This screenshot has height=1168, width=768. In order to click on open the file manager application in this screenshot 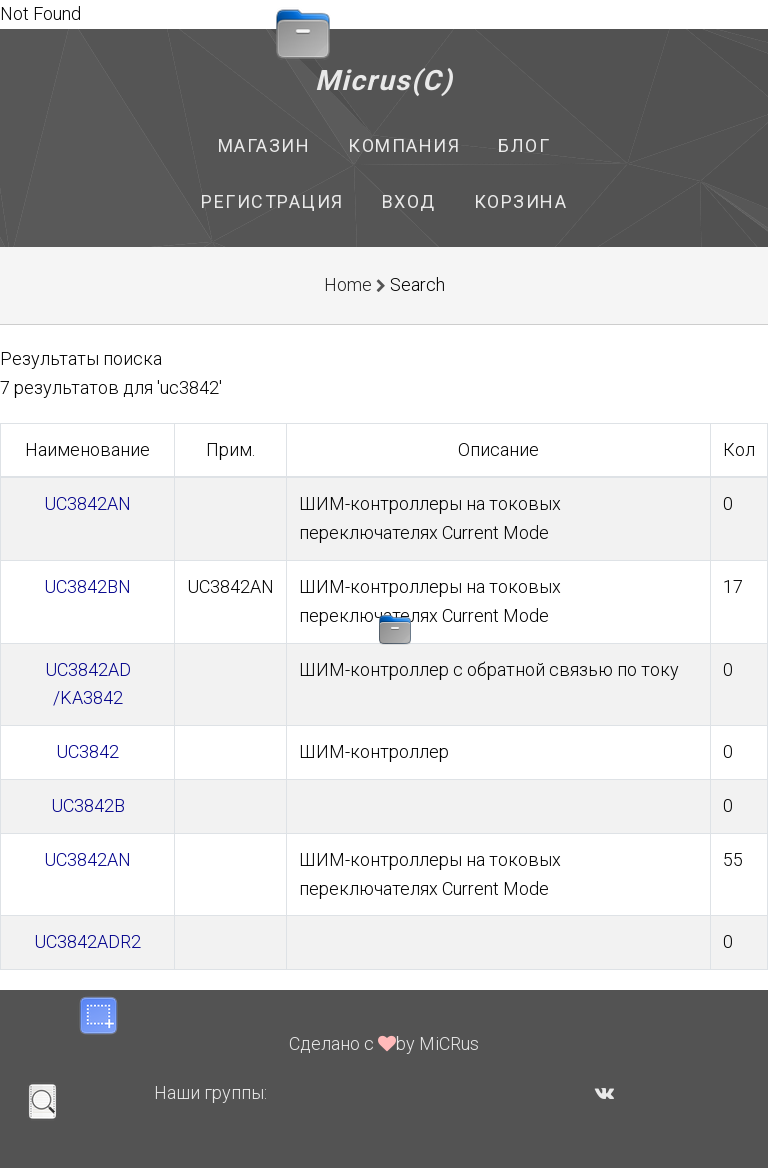, I will do `click(303, 34)`.